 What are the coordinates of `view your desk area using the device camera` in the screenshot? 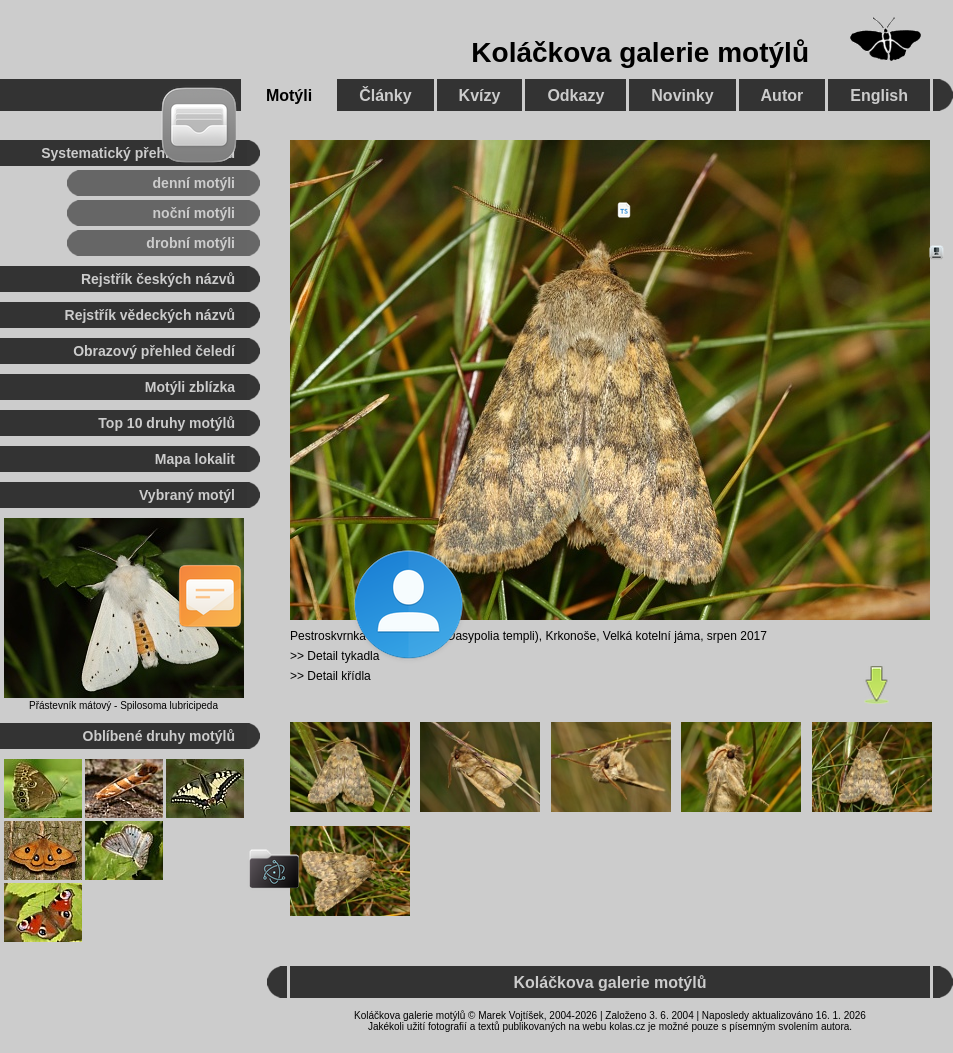 It's located at (936, 252).